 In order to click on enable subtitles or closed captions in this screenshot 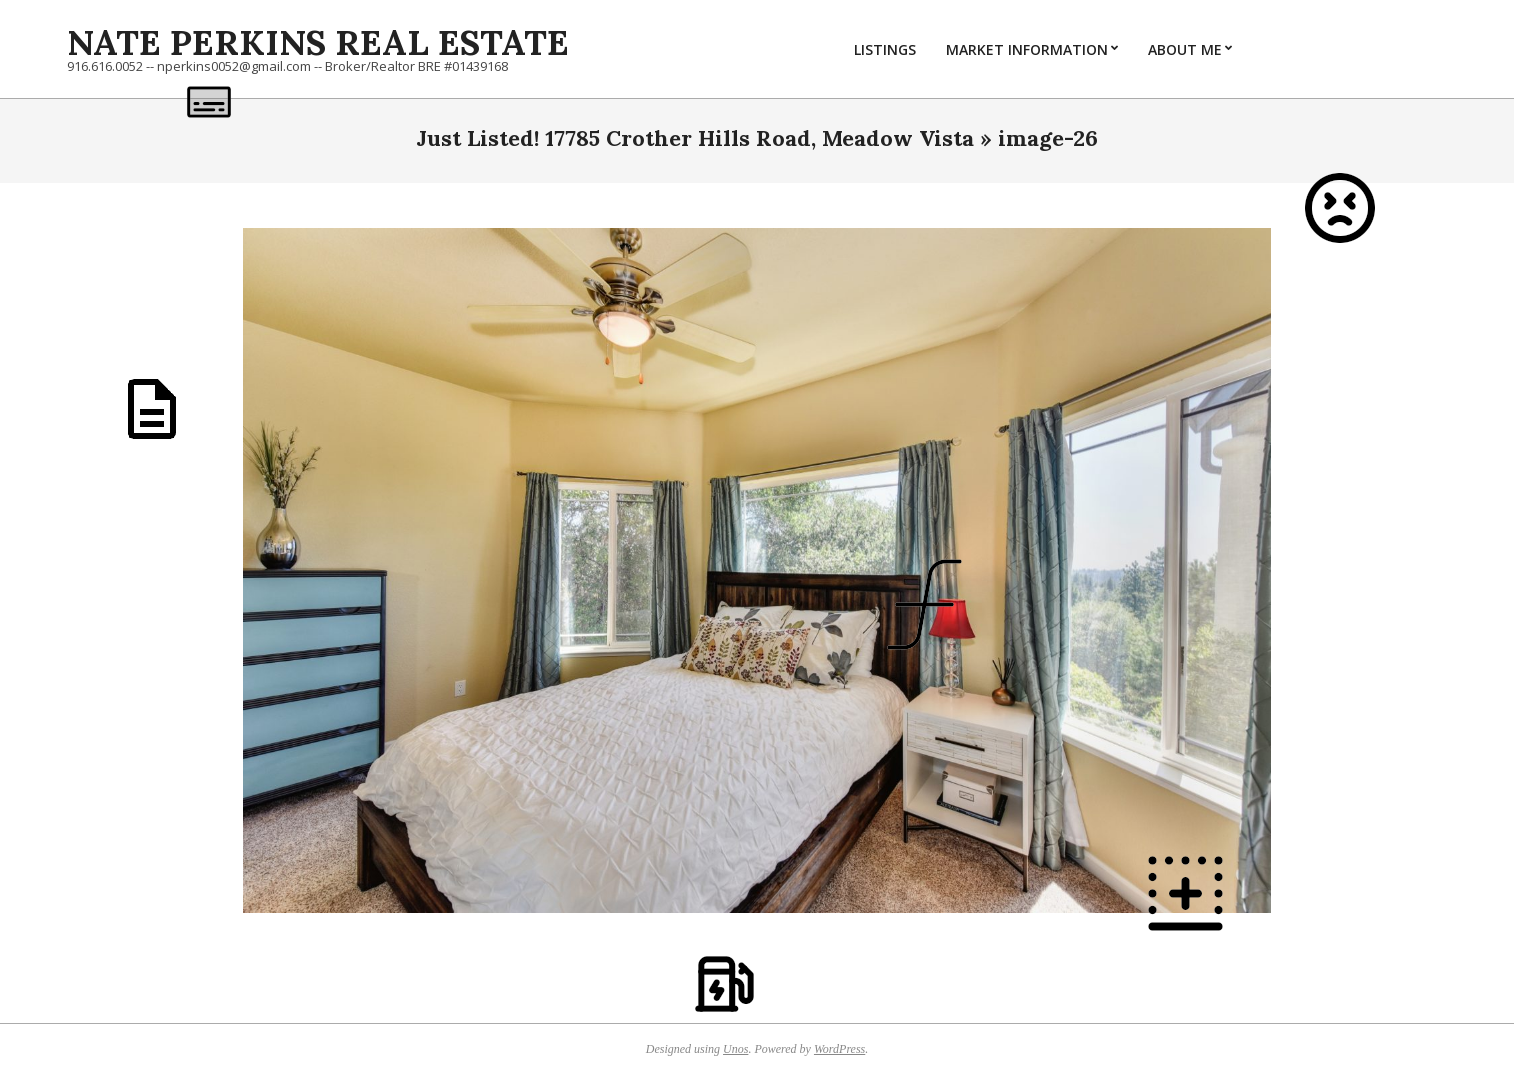, I will do `click(209, 102)`.